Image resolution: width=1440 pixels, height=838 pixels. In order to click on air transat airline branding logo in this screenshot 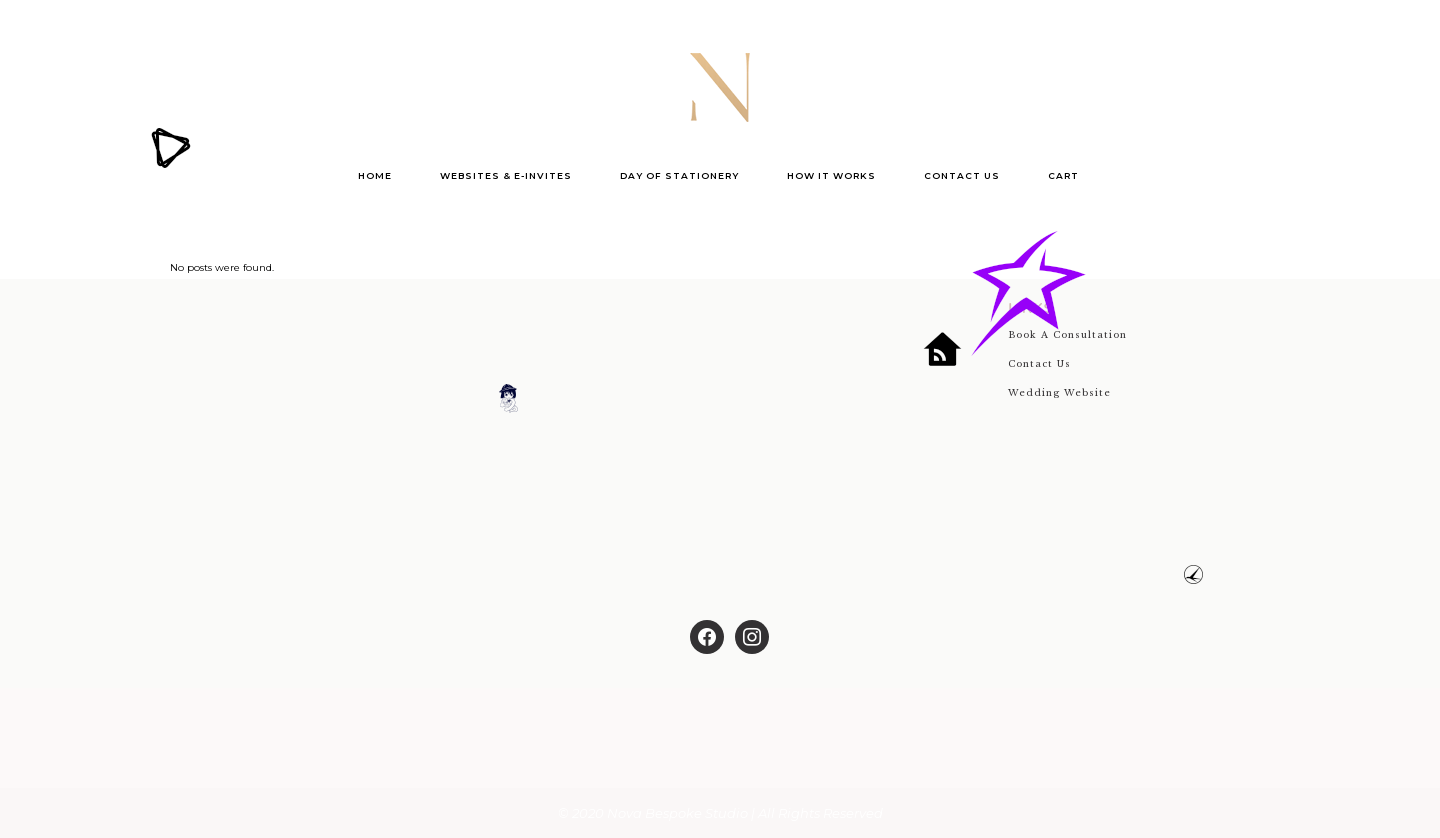, I will do `click(1028, 293)`.